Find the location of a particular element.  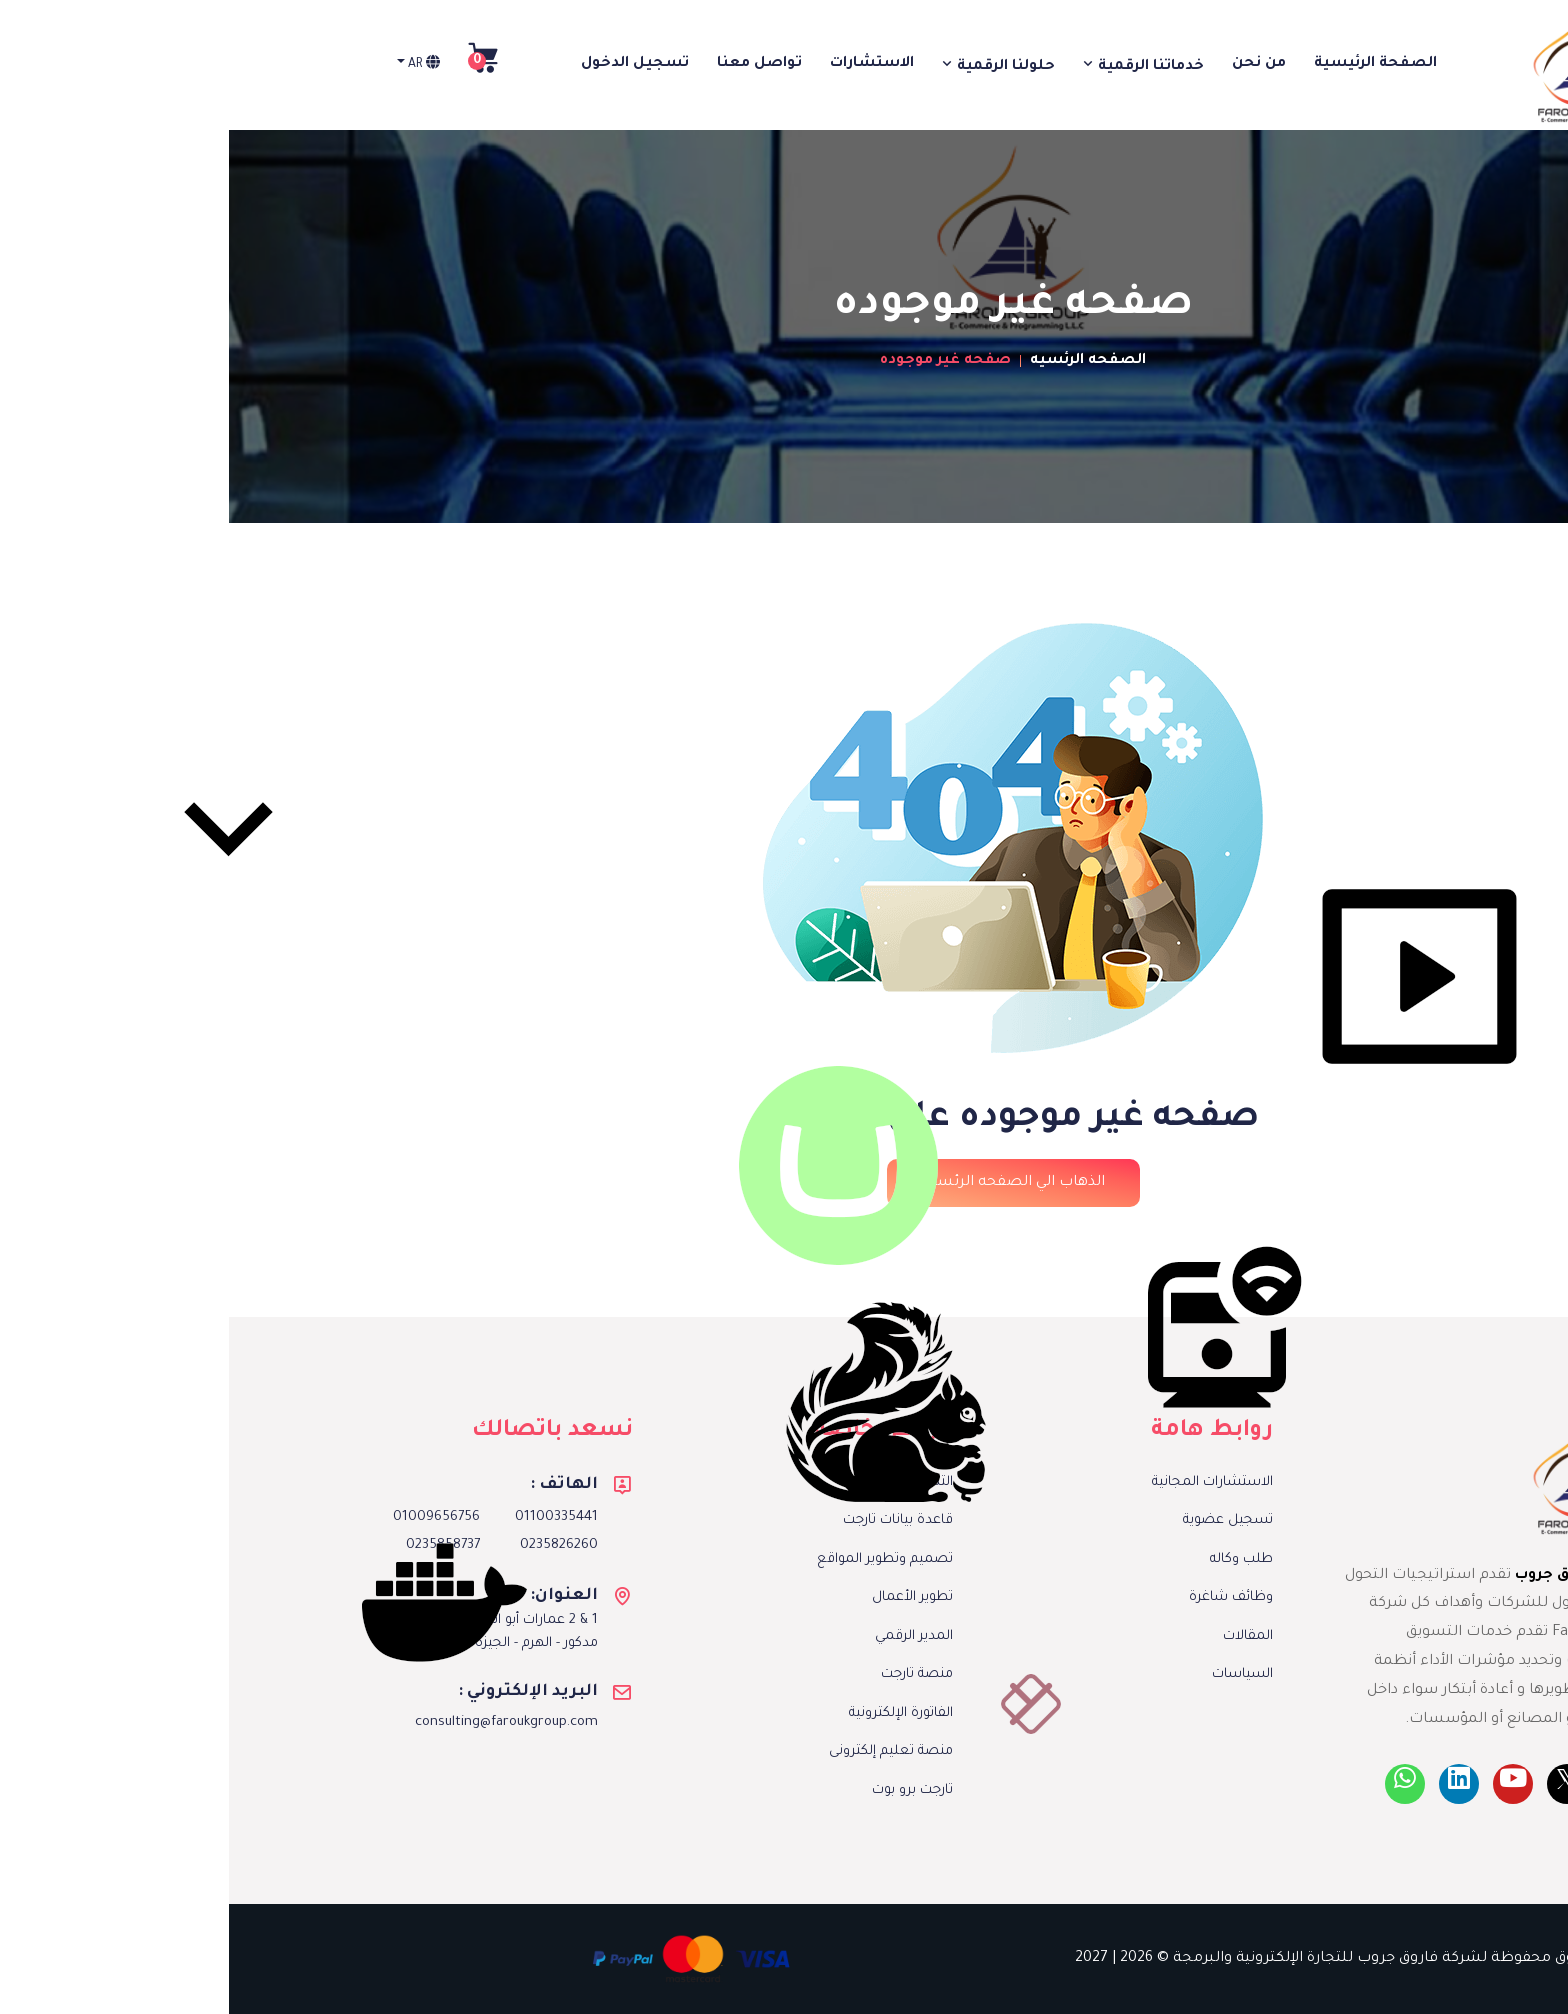

play a video or movie is located at coordinates (1419, 976).